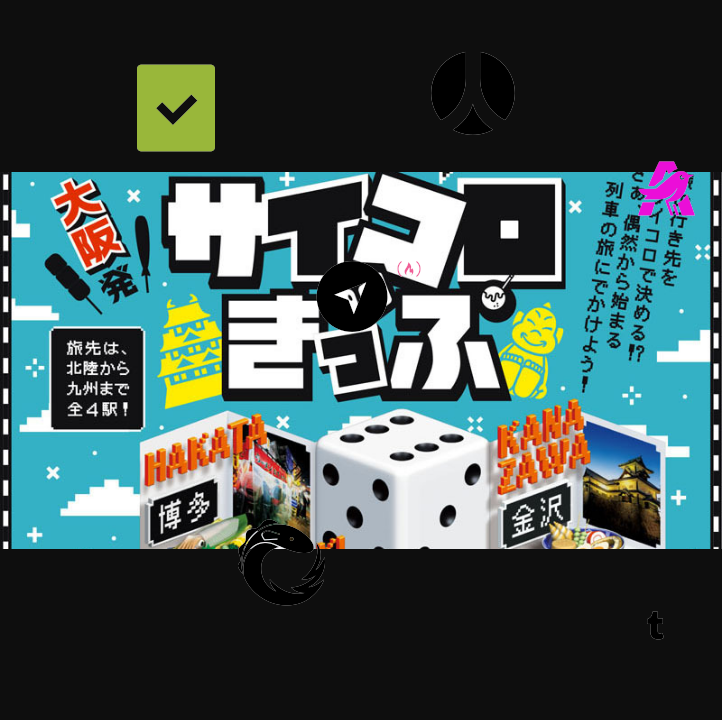 This screenshot has height=720, width=722. I want to click on mark task as complete, so click(176, 108).